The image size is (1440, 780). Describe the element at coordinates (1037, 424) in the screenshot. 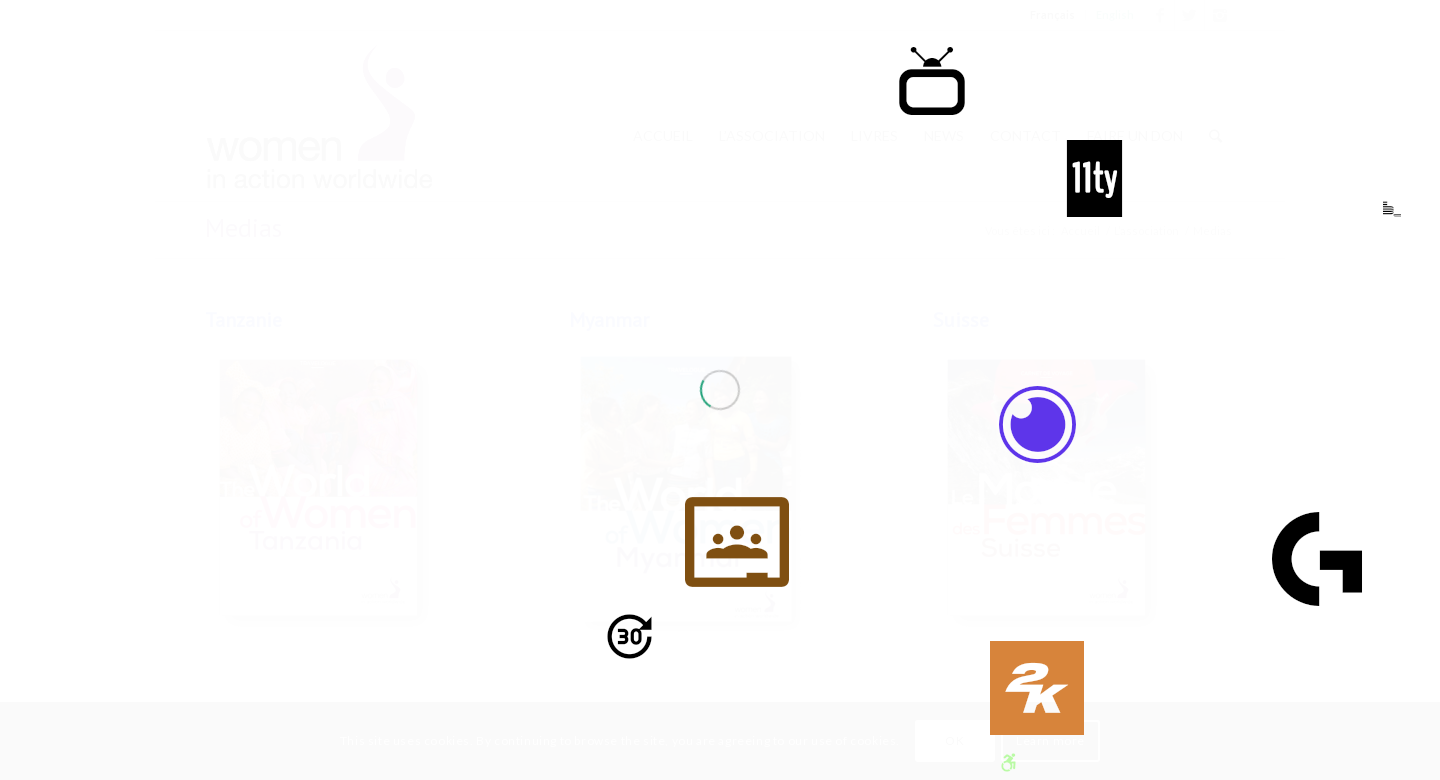

I see `open insomnia api client` at that location.